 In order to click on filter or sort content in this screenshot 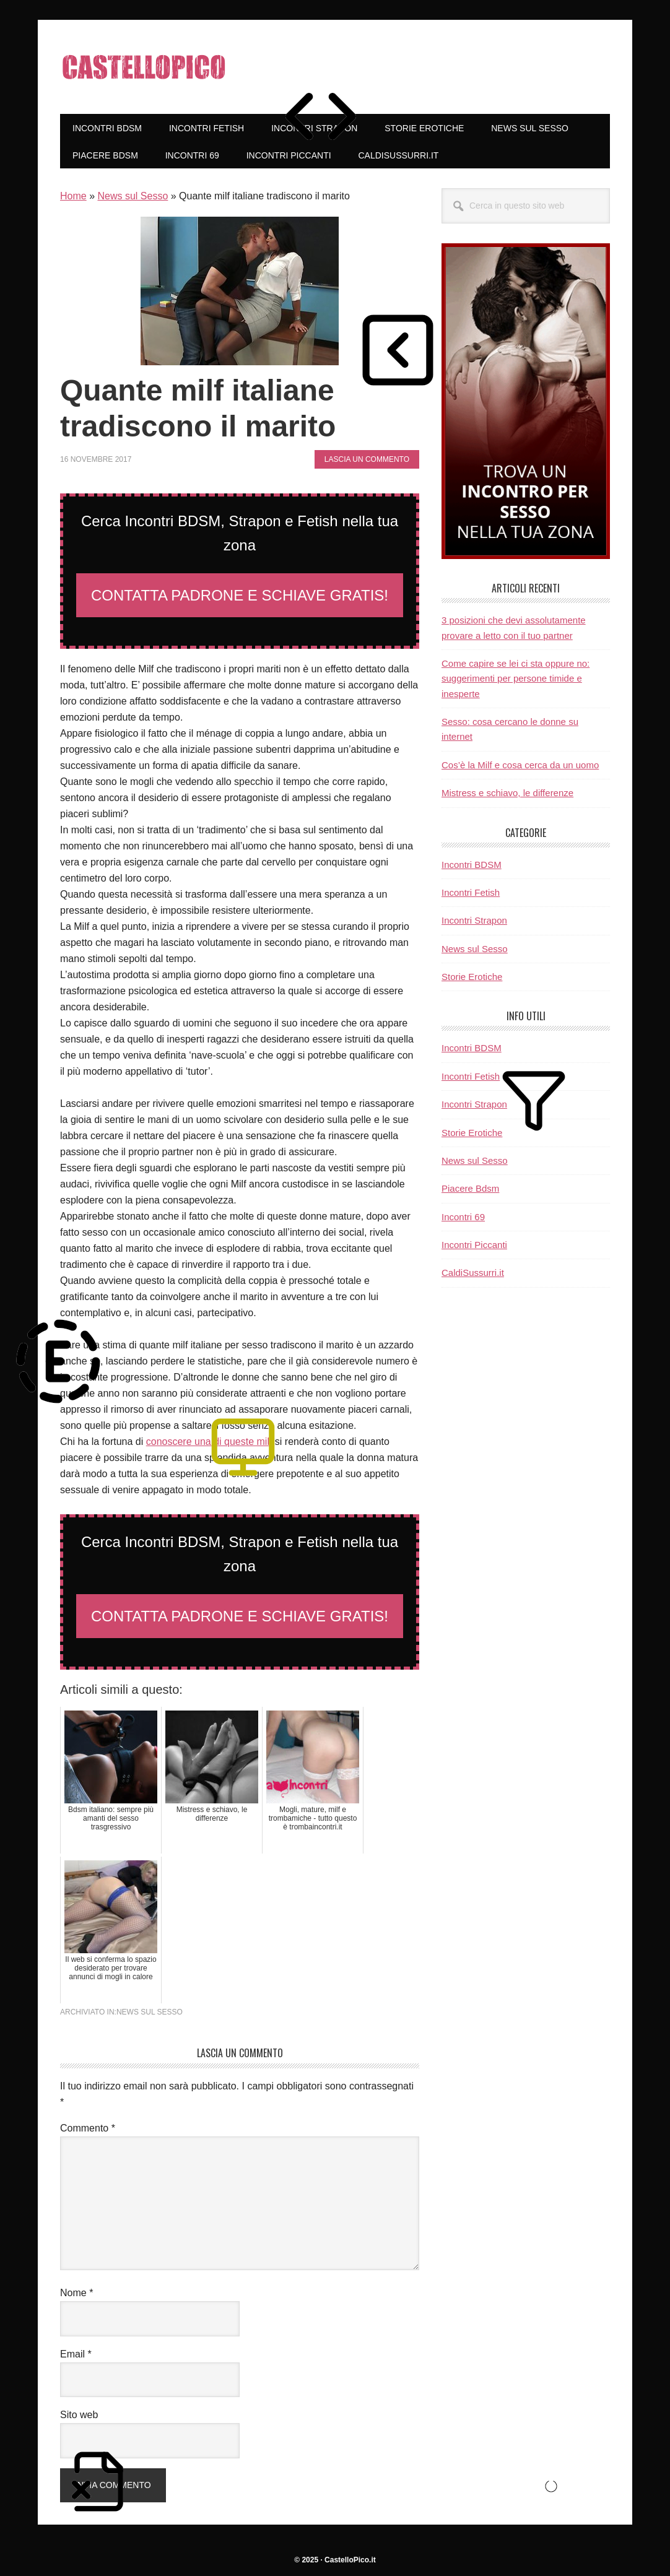, I will do `click(534, 1099)`.